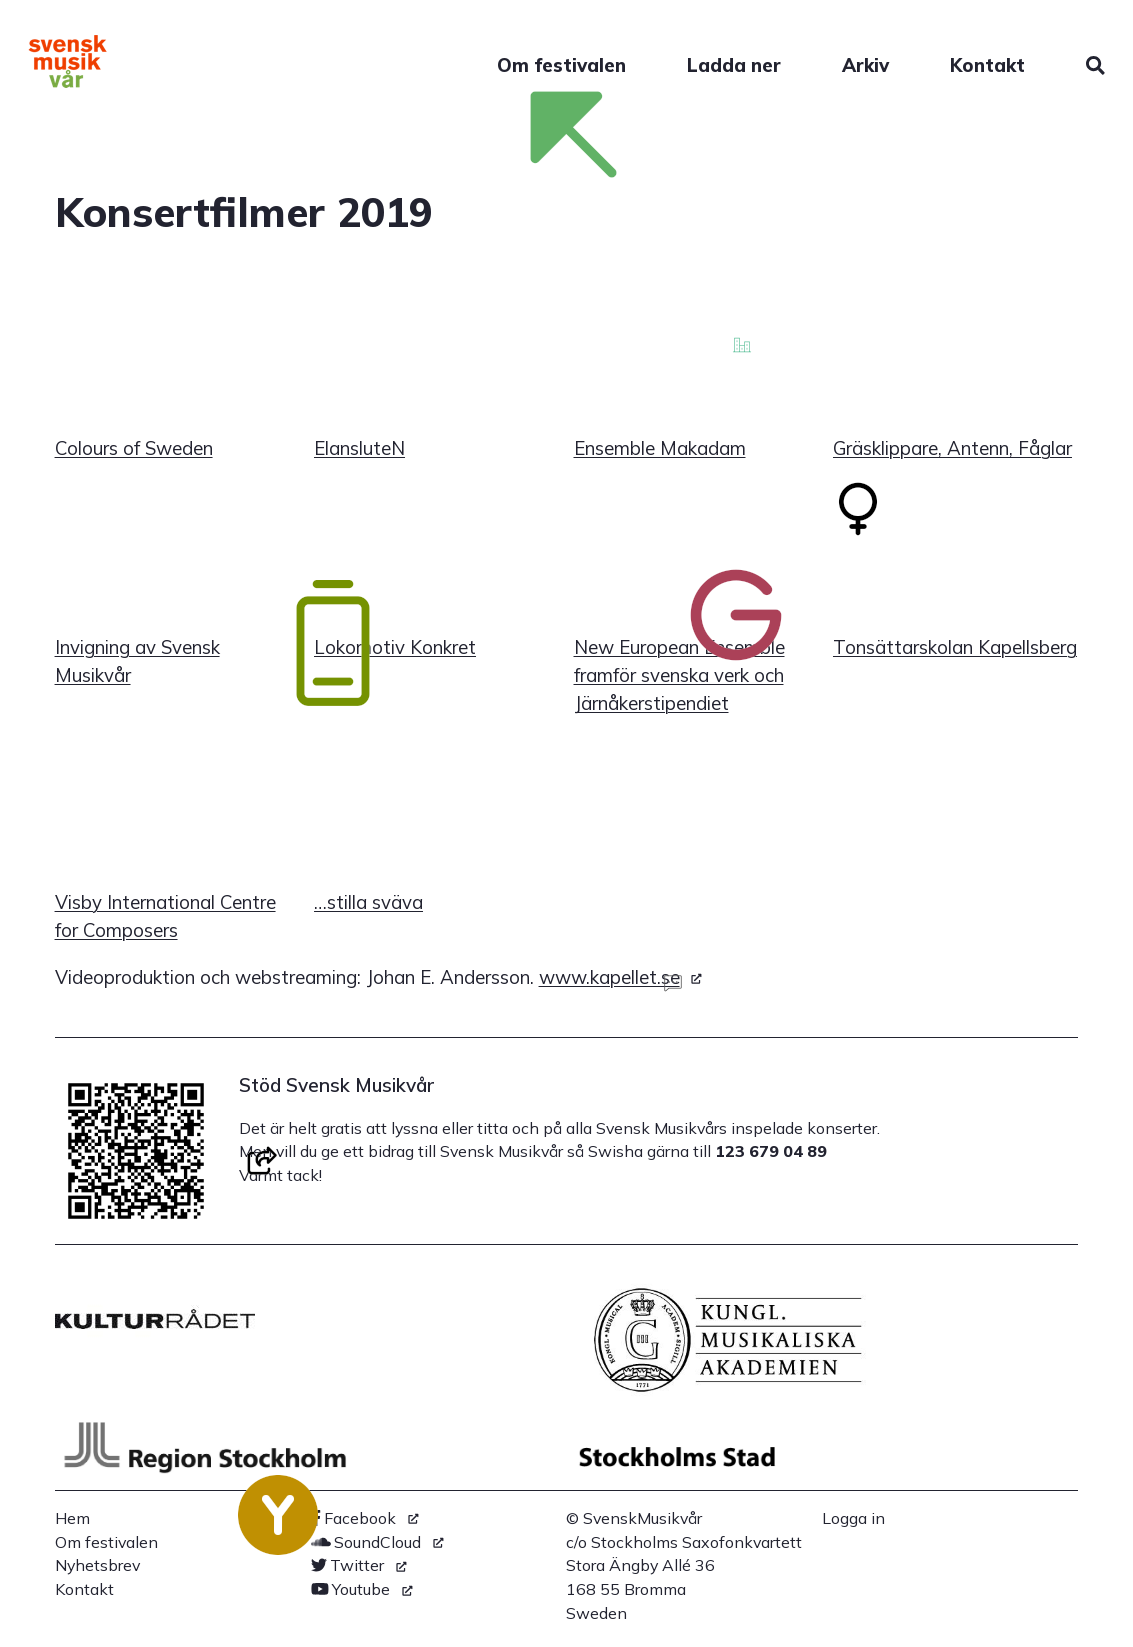 This screenshot has width=1133, height=1647. I want to click on select female gender option, so click(858, 509).